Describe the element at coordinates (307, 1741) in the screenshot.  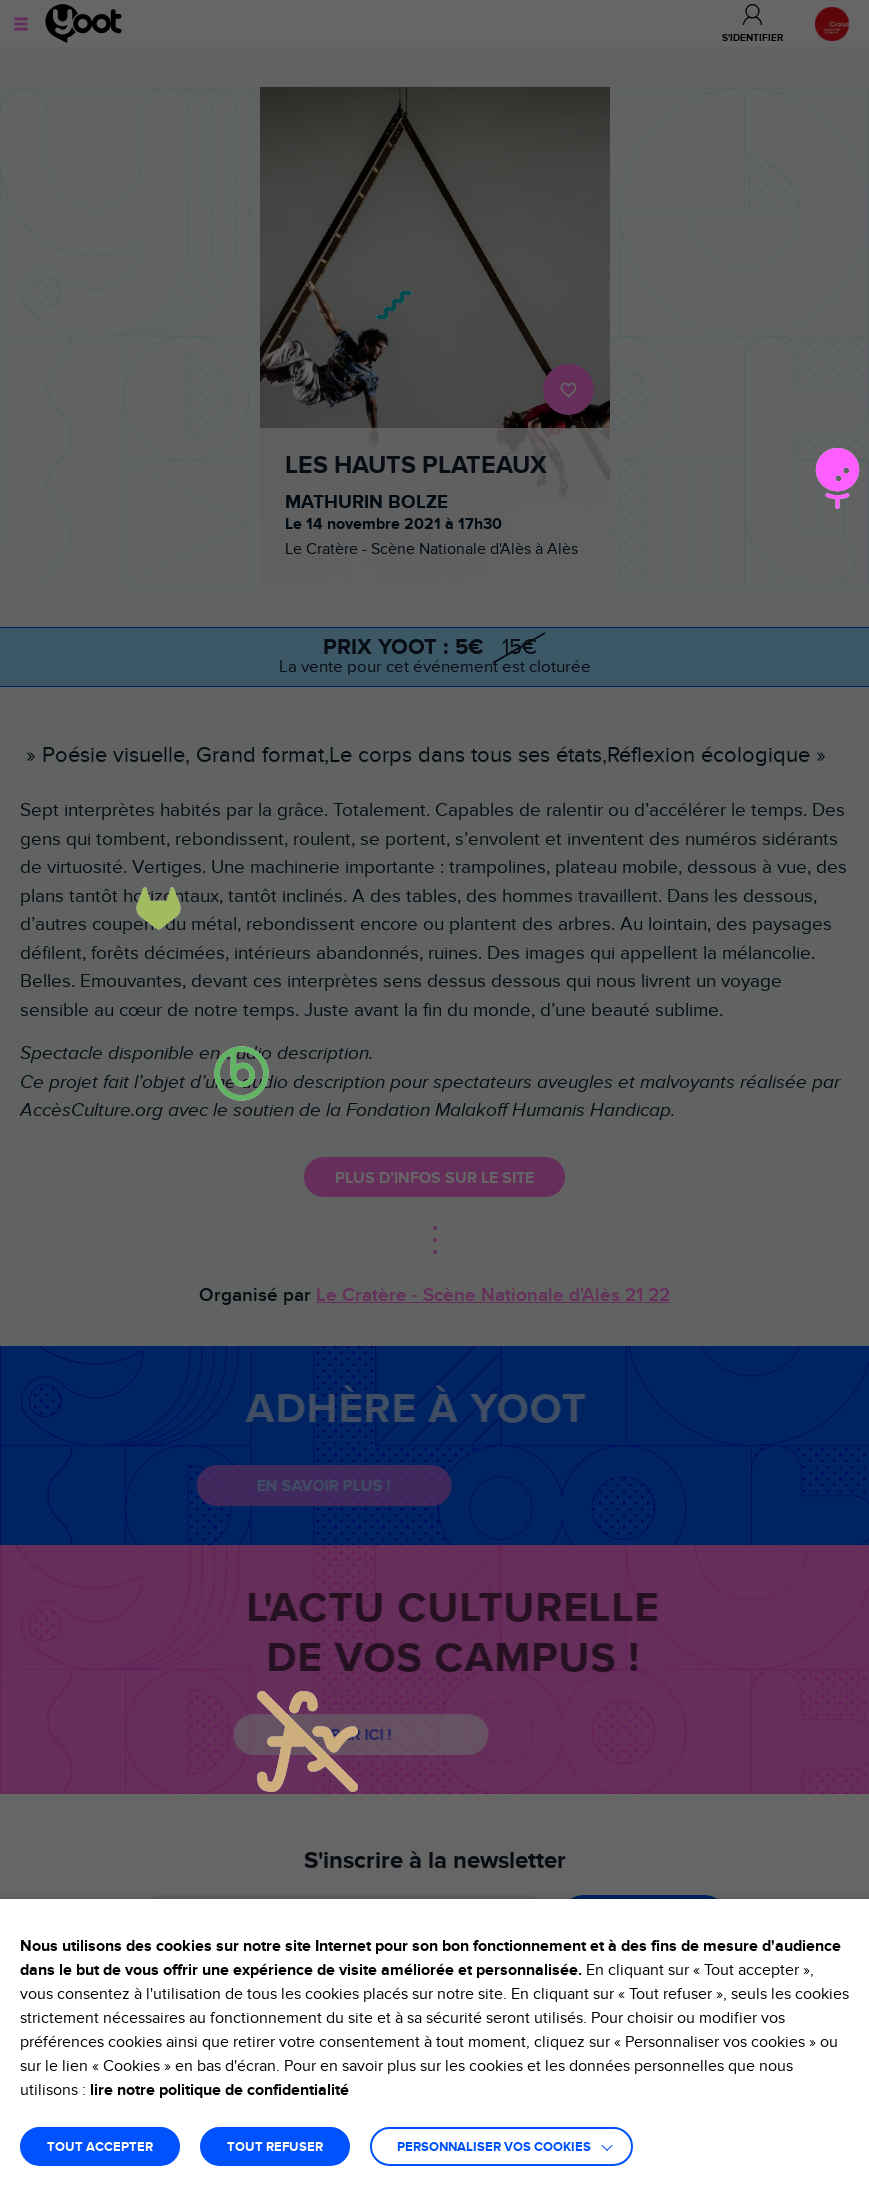
I see `disable math function or formula mode` at that location.